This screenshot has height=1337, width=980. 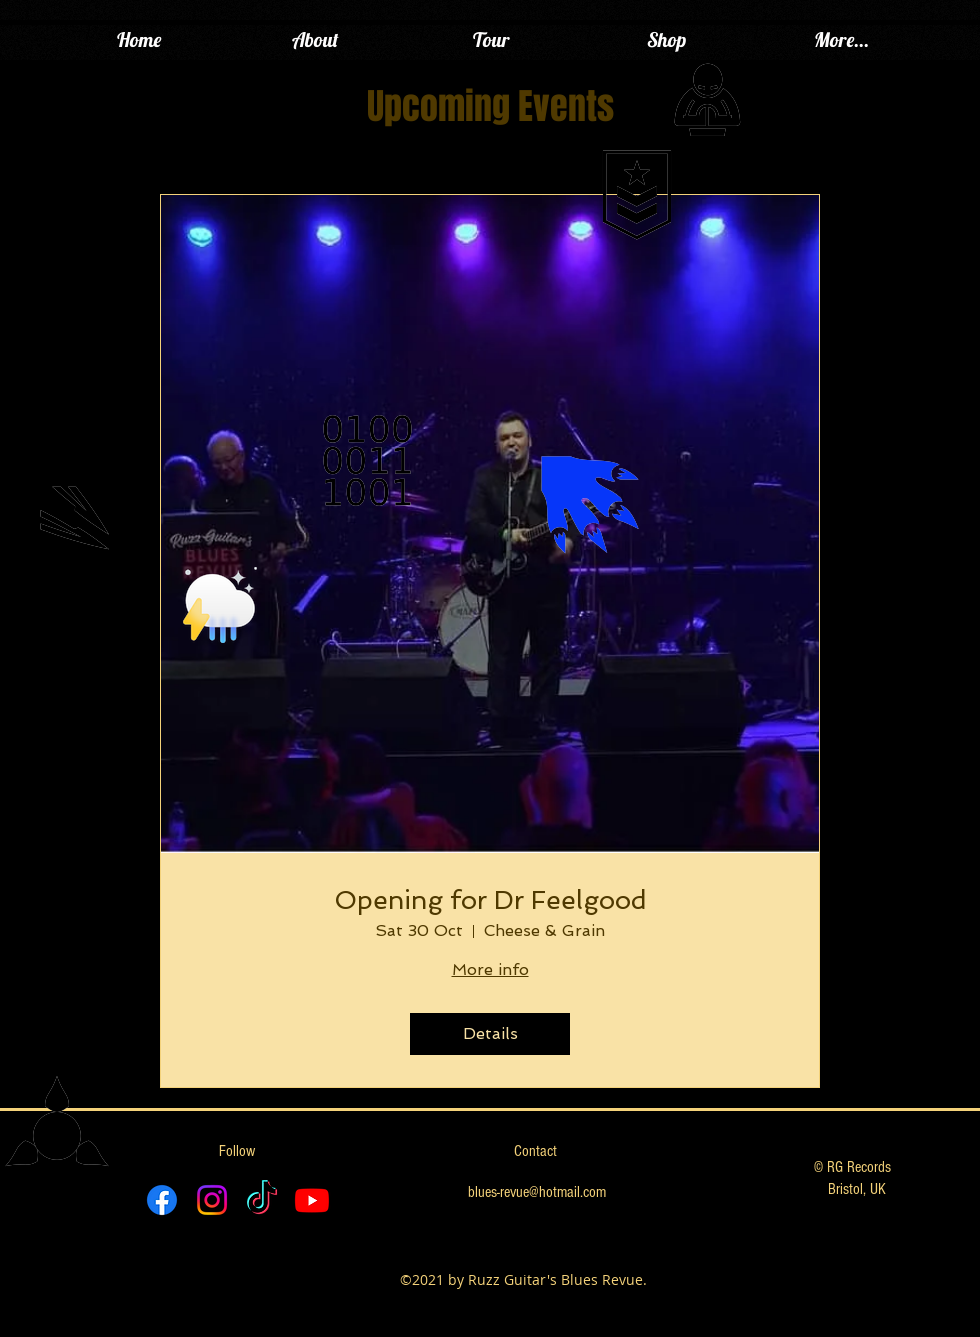 What do you see at coordinates (637, 195) in the screenshot?
I see `indicates rank 3 or sergeant-level status` at bounding box center [637, 195].